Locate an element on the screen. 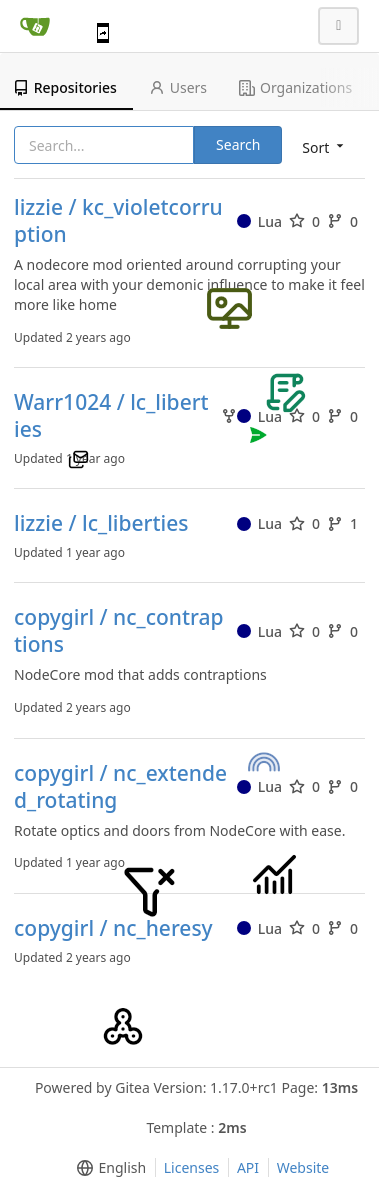  view analytics and performance trends is located at coordinates (274, 874).